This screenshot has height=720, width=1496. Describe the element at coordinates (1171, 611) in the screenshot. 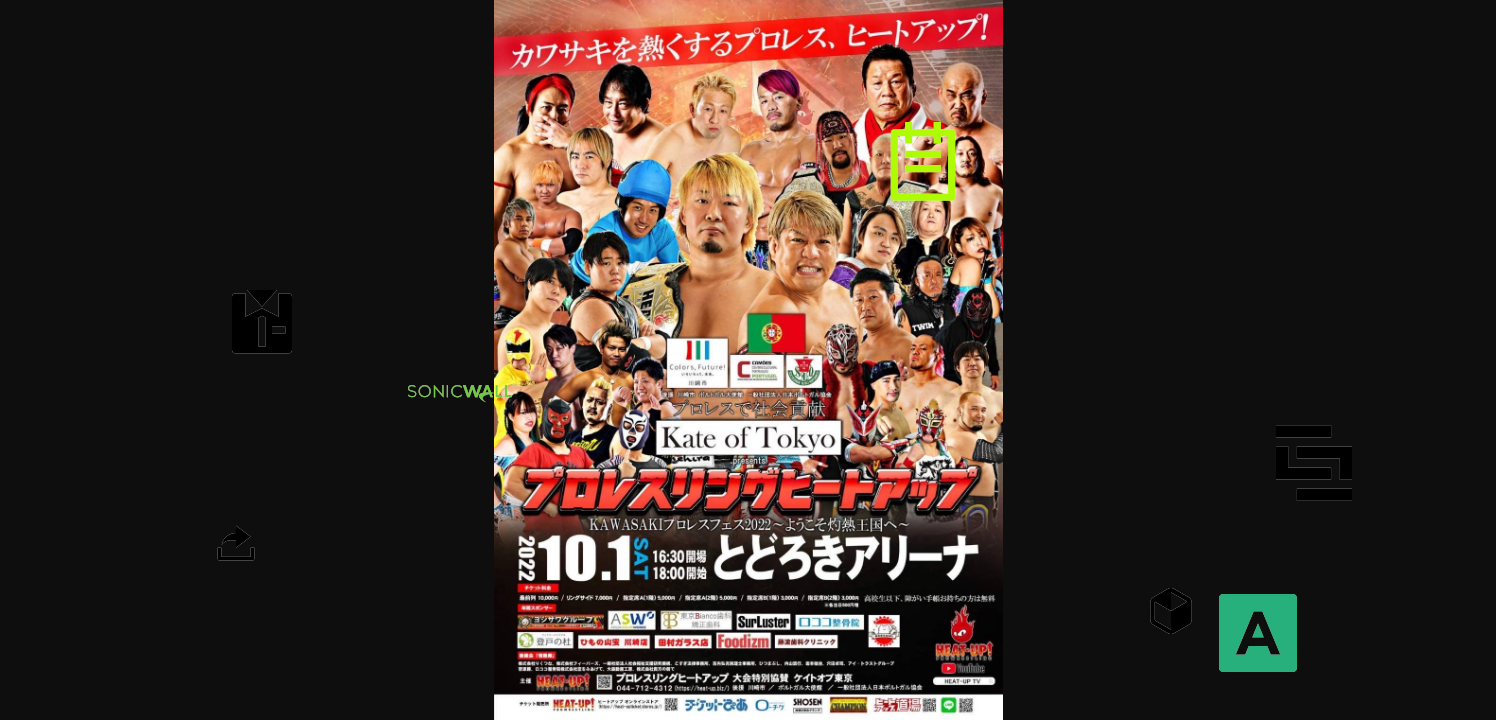

I see `flatpak package manager logo` at that location.